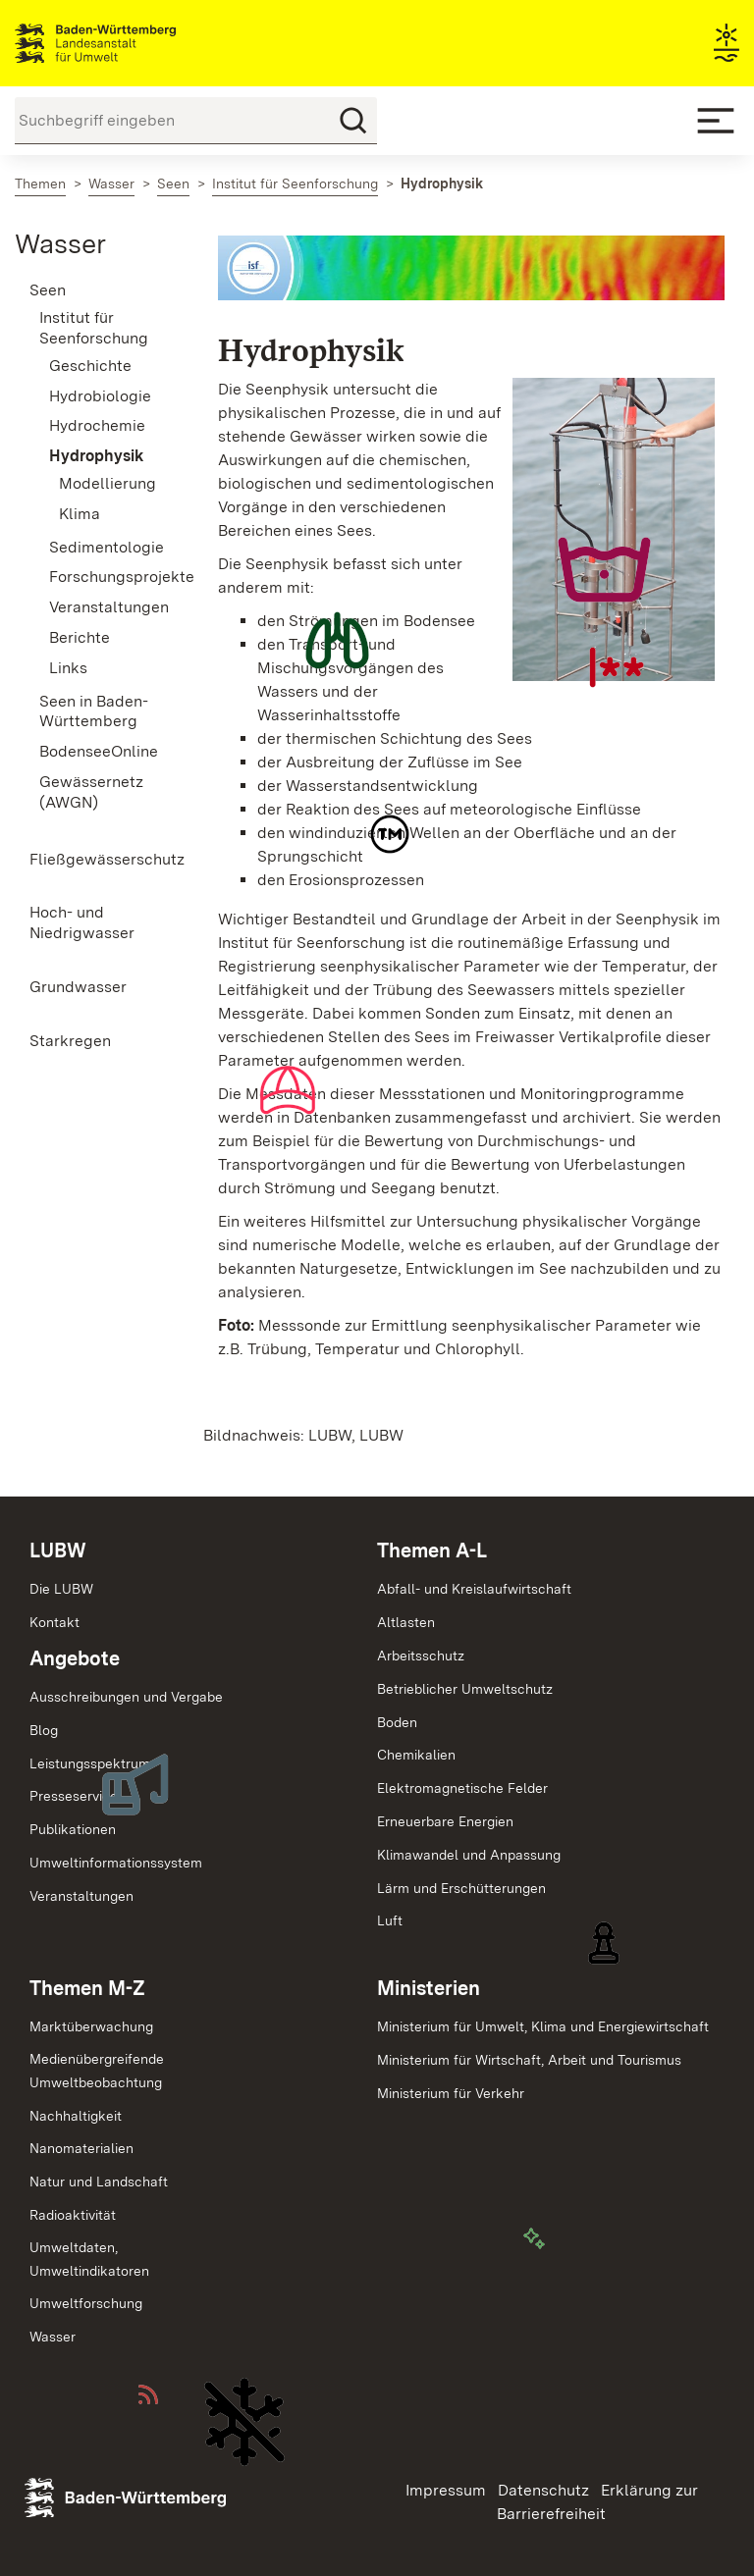 The image size is (754, 2576). I want to click on disable cooling or air conditioning mode, so click(244, 2422).